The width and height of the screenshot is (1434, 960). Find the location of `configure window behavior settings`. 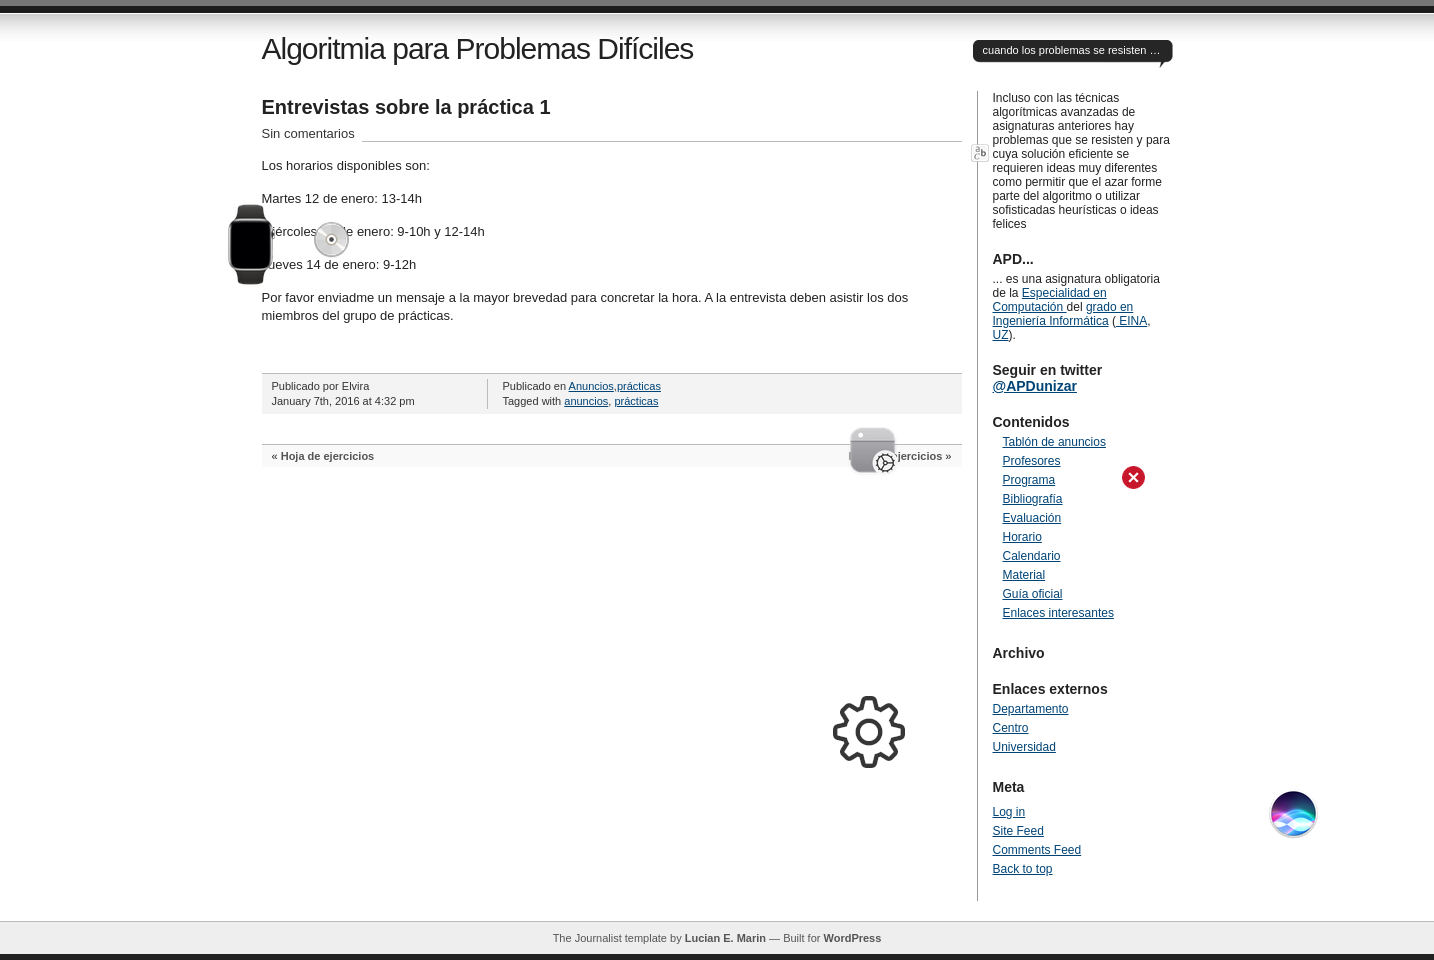

configure window behavior settings is located at coordinates (873, 451).